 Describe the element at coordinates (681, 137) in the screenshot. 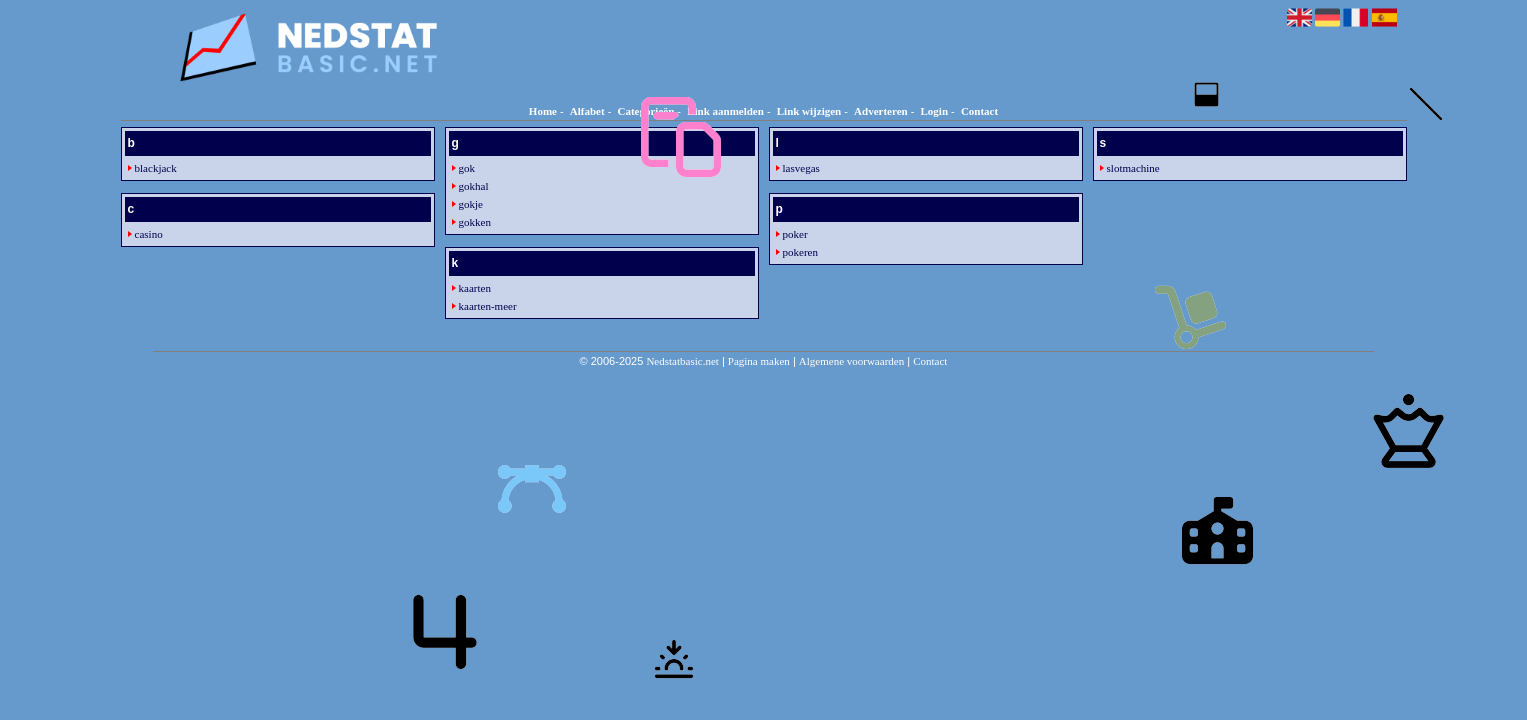

I see `copy file to clipboard` at that location.